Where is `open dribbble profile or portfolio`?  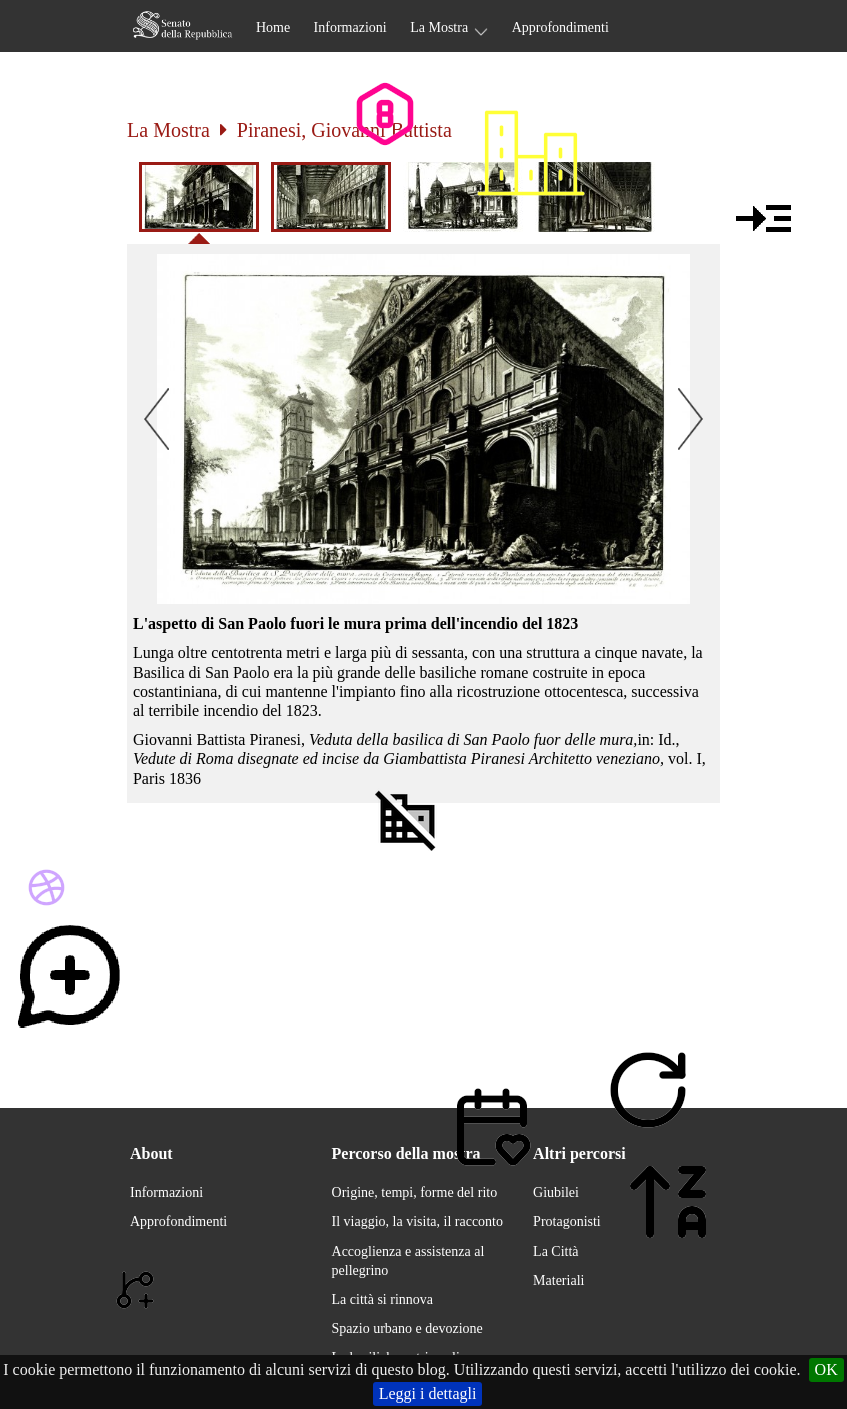 open dribbble profile or portfolio is located at coordinates (46, 887).